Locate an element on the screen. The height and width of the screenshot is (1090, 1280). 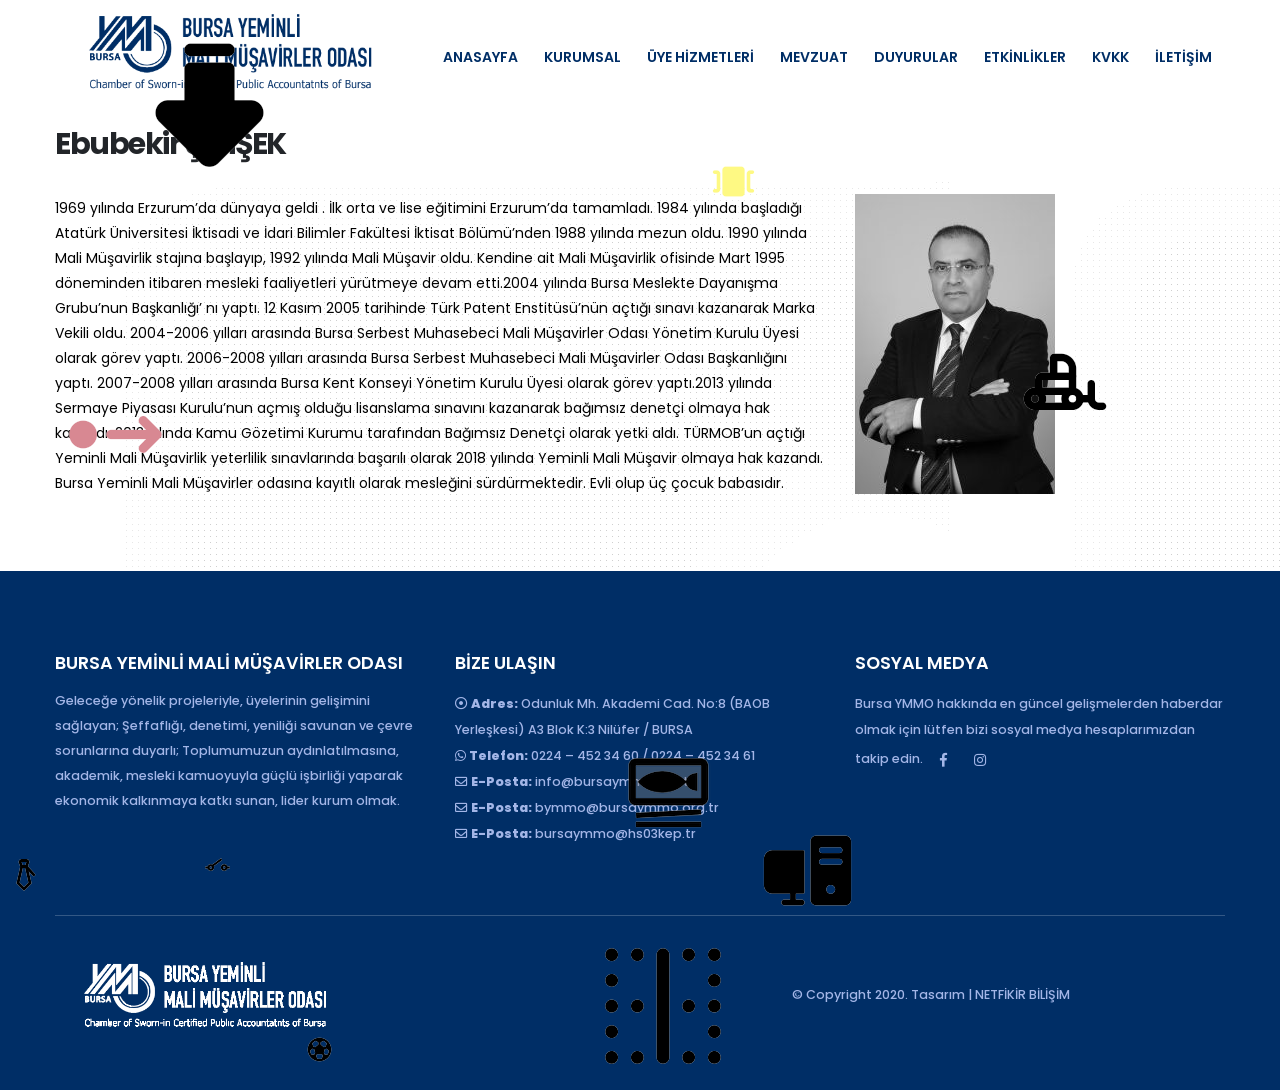
view formal dress code requirements is located at coordinates (24, 874).